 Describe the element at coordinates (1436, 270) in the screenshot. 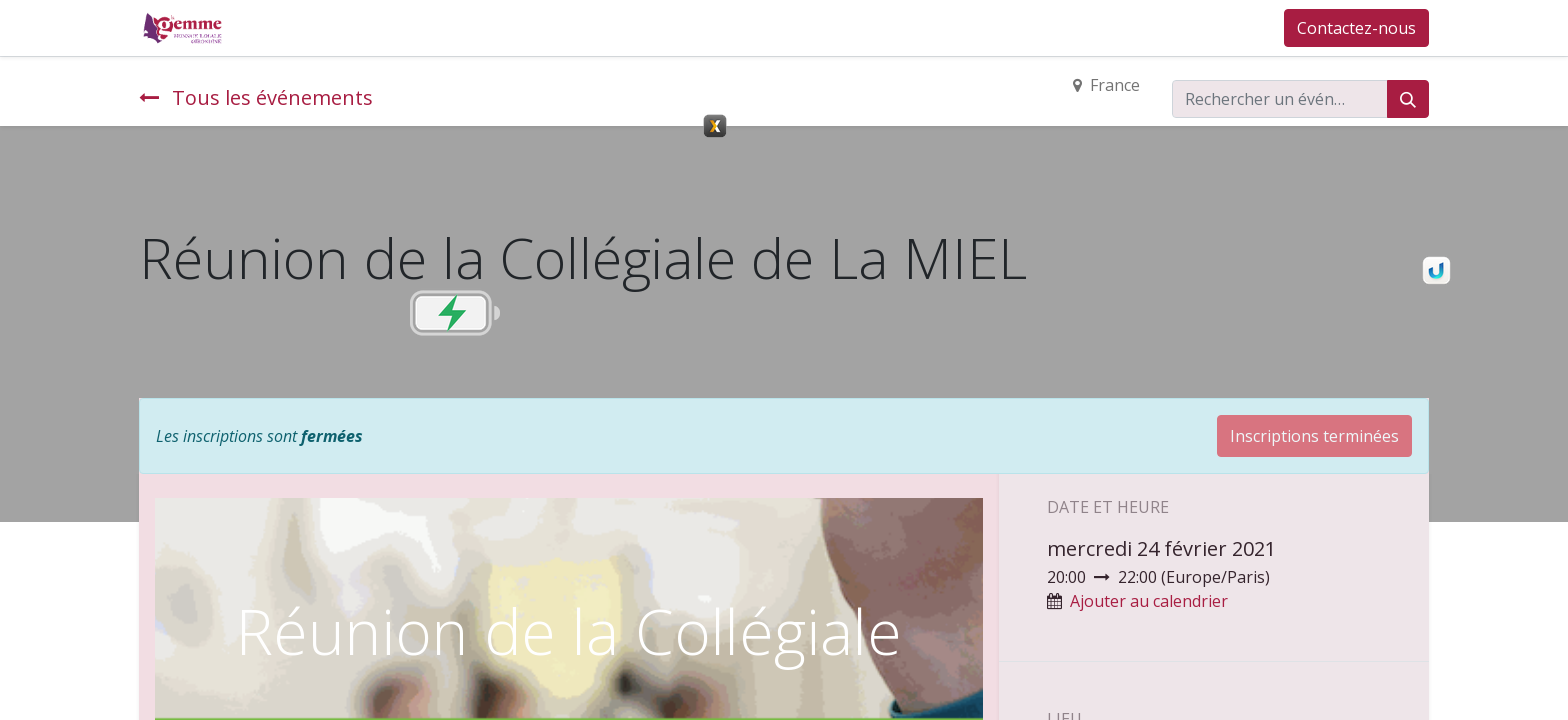

I see `launch ulauncher application` at that location.